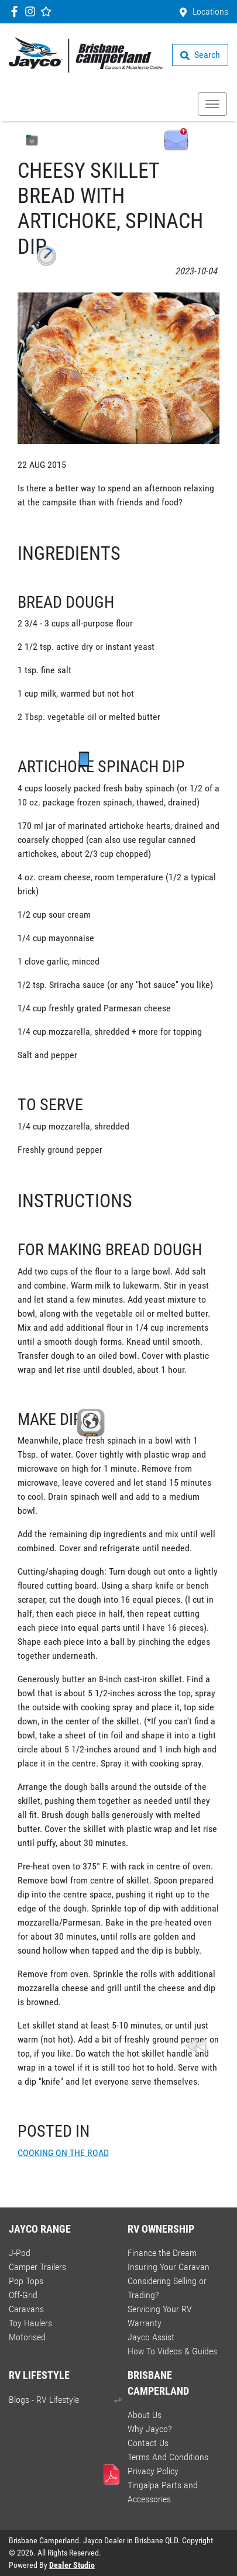 Image resolution: width=237 pixels, height=2576 pixels. What do you see at coordinates (84, 757) in the screenshot?
I see `iPad mini device connected to your system` at bounding box center [84, 757].